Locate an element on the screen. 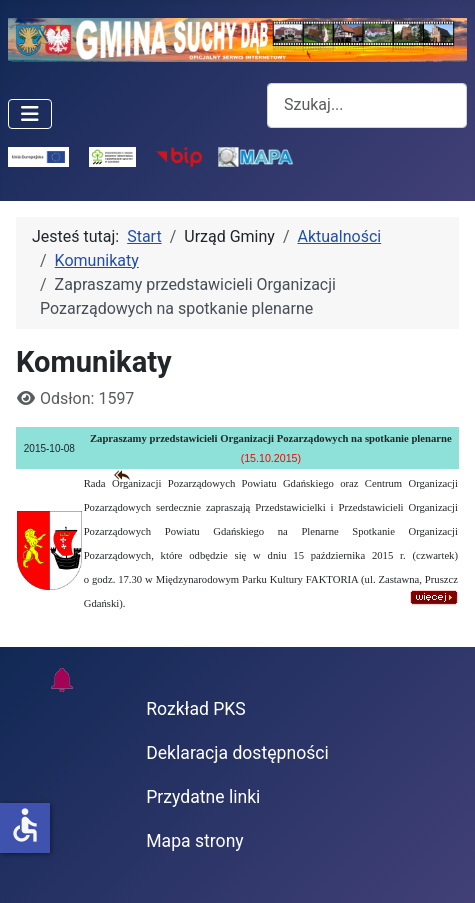 Image resolution: width=475 pixels, height=903 pixels. reply to all recipients is located at coordinates (122, 475).